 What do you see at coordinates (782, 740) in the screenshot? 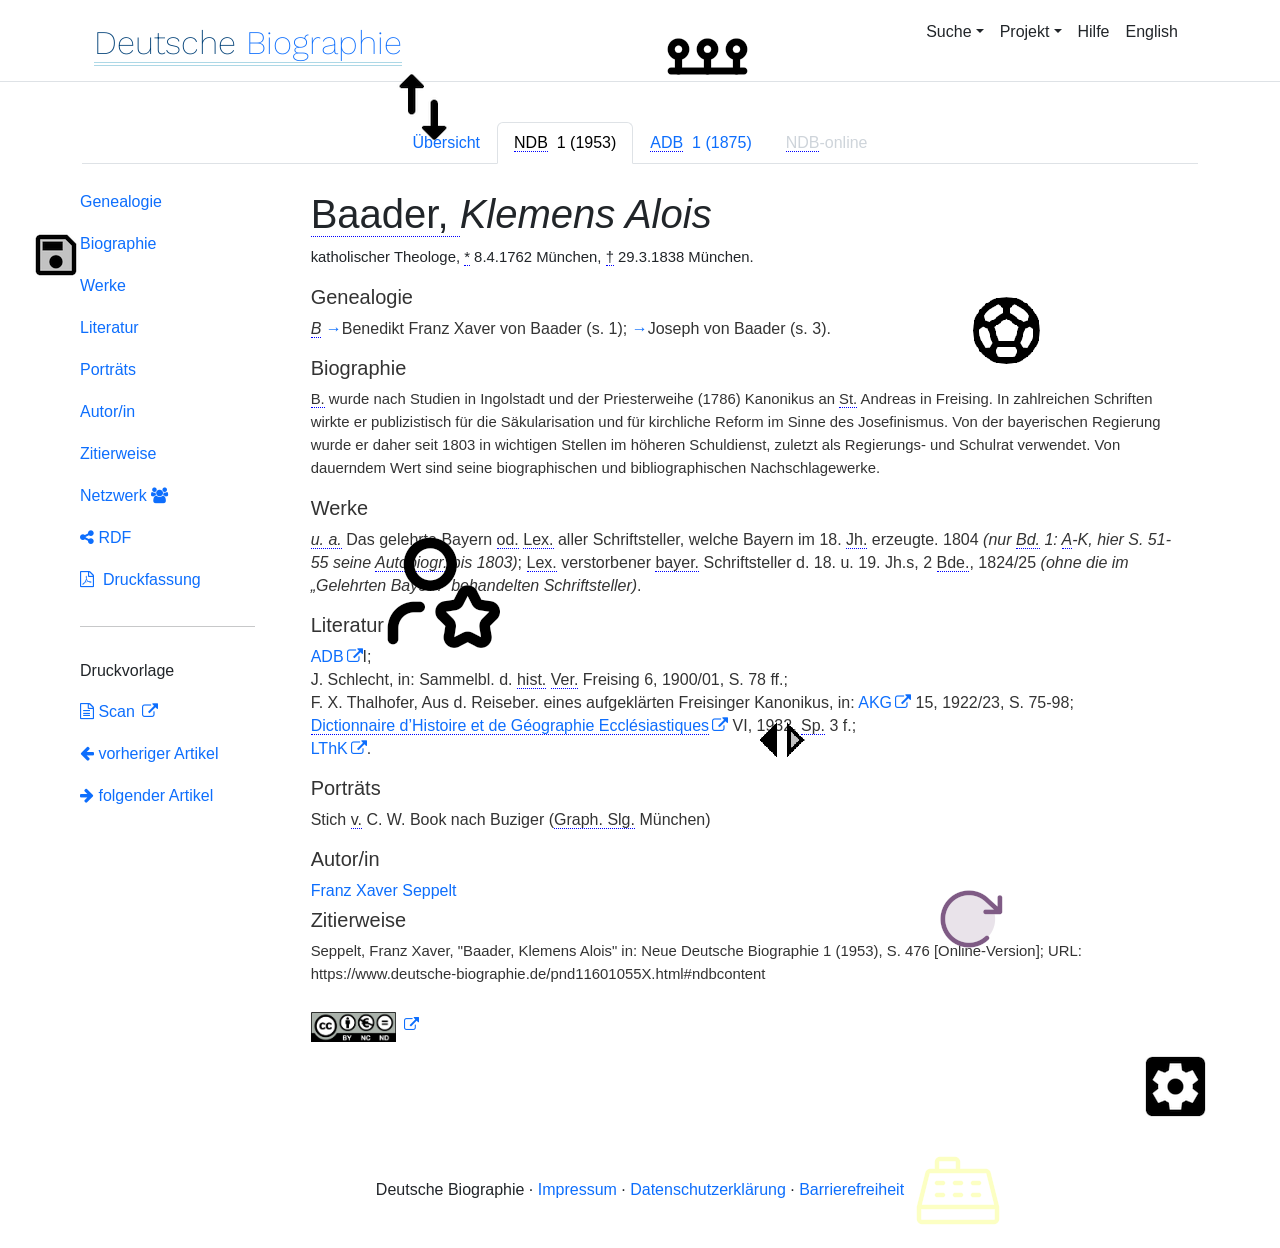
I see `switch to the right panel or view` at bounding box center [782, 740].